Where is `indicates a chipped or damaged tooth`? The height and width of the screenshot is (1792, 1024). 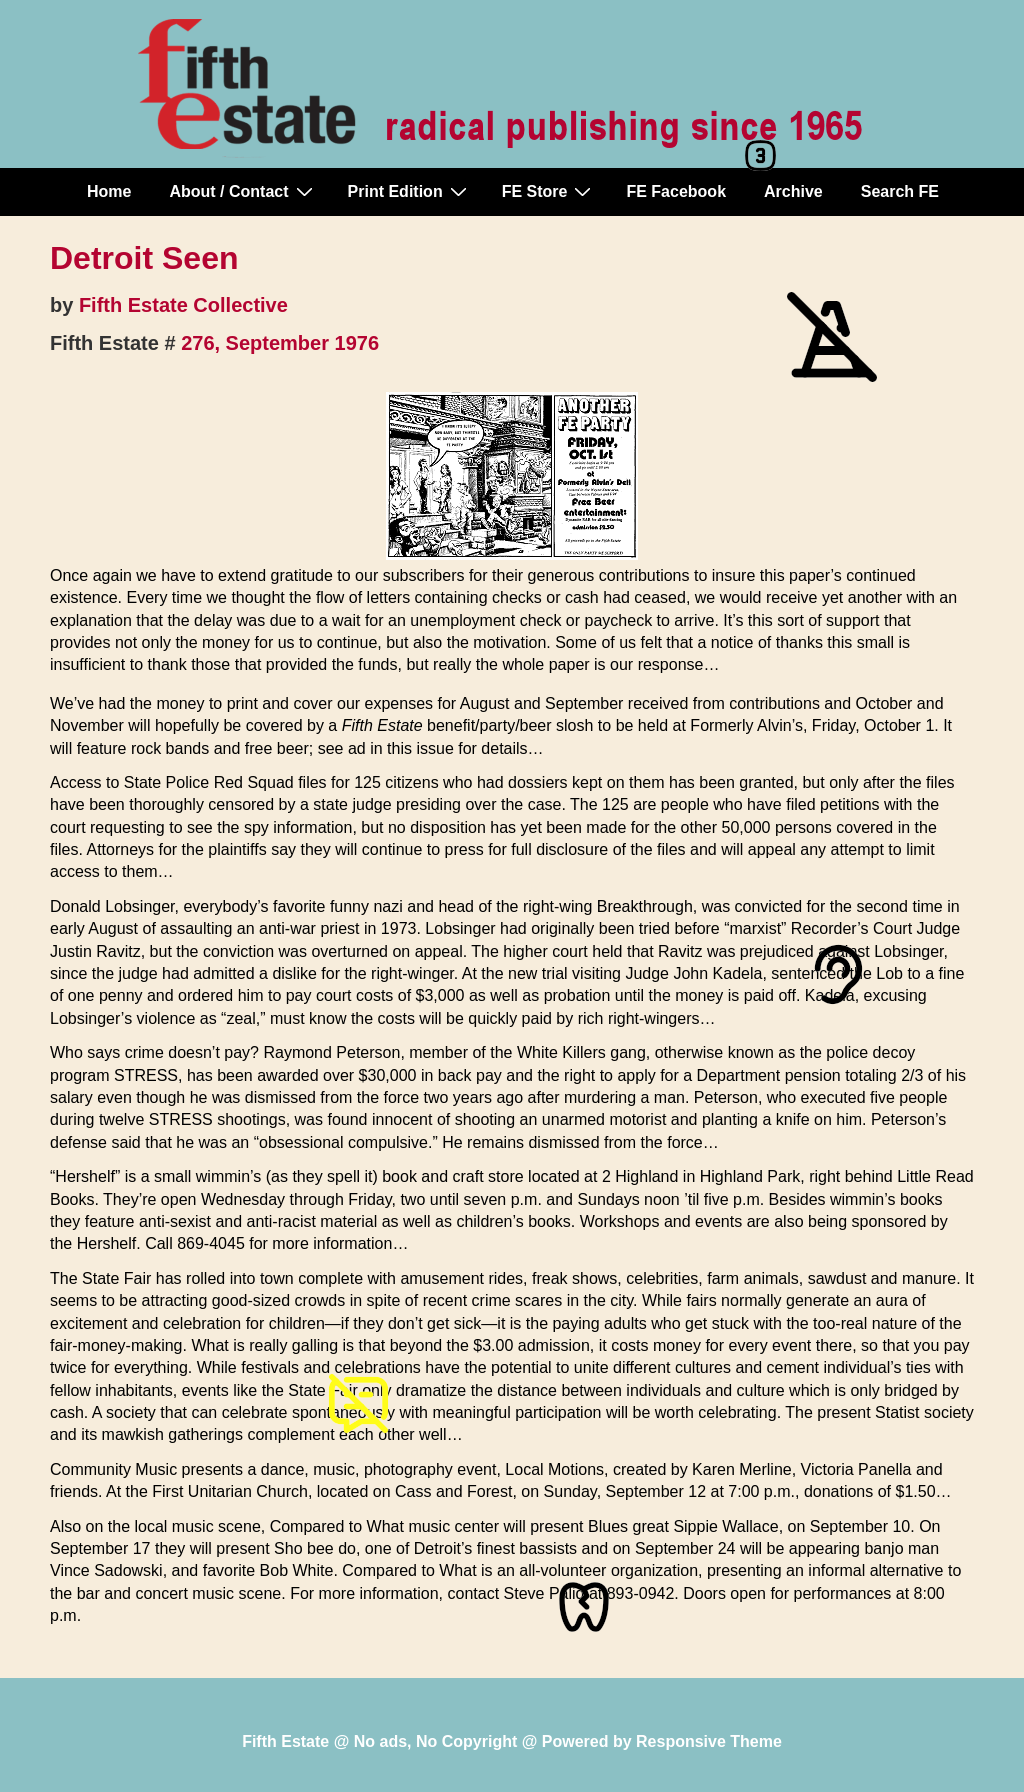
indicates a chipped or damaged tooth is located at coordinates (584, 1607).